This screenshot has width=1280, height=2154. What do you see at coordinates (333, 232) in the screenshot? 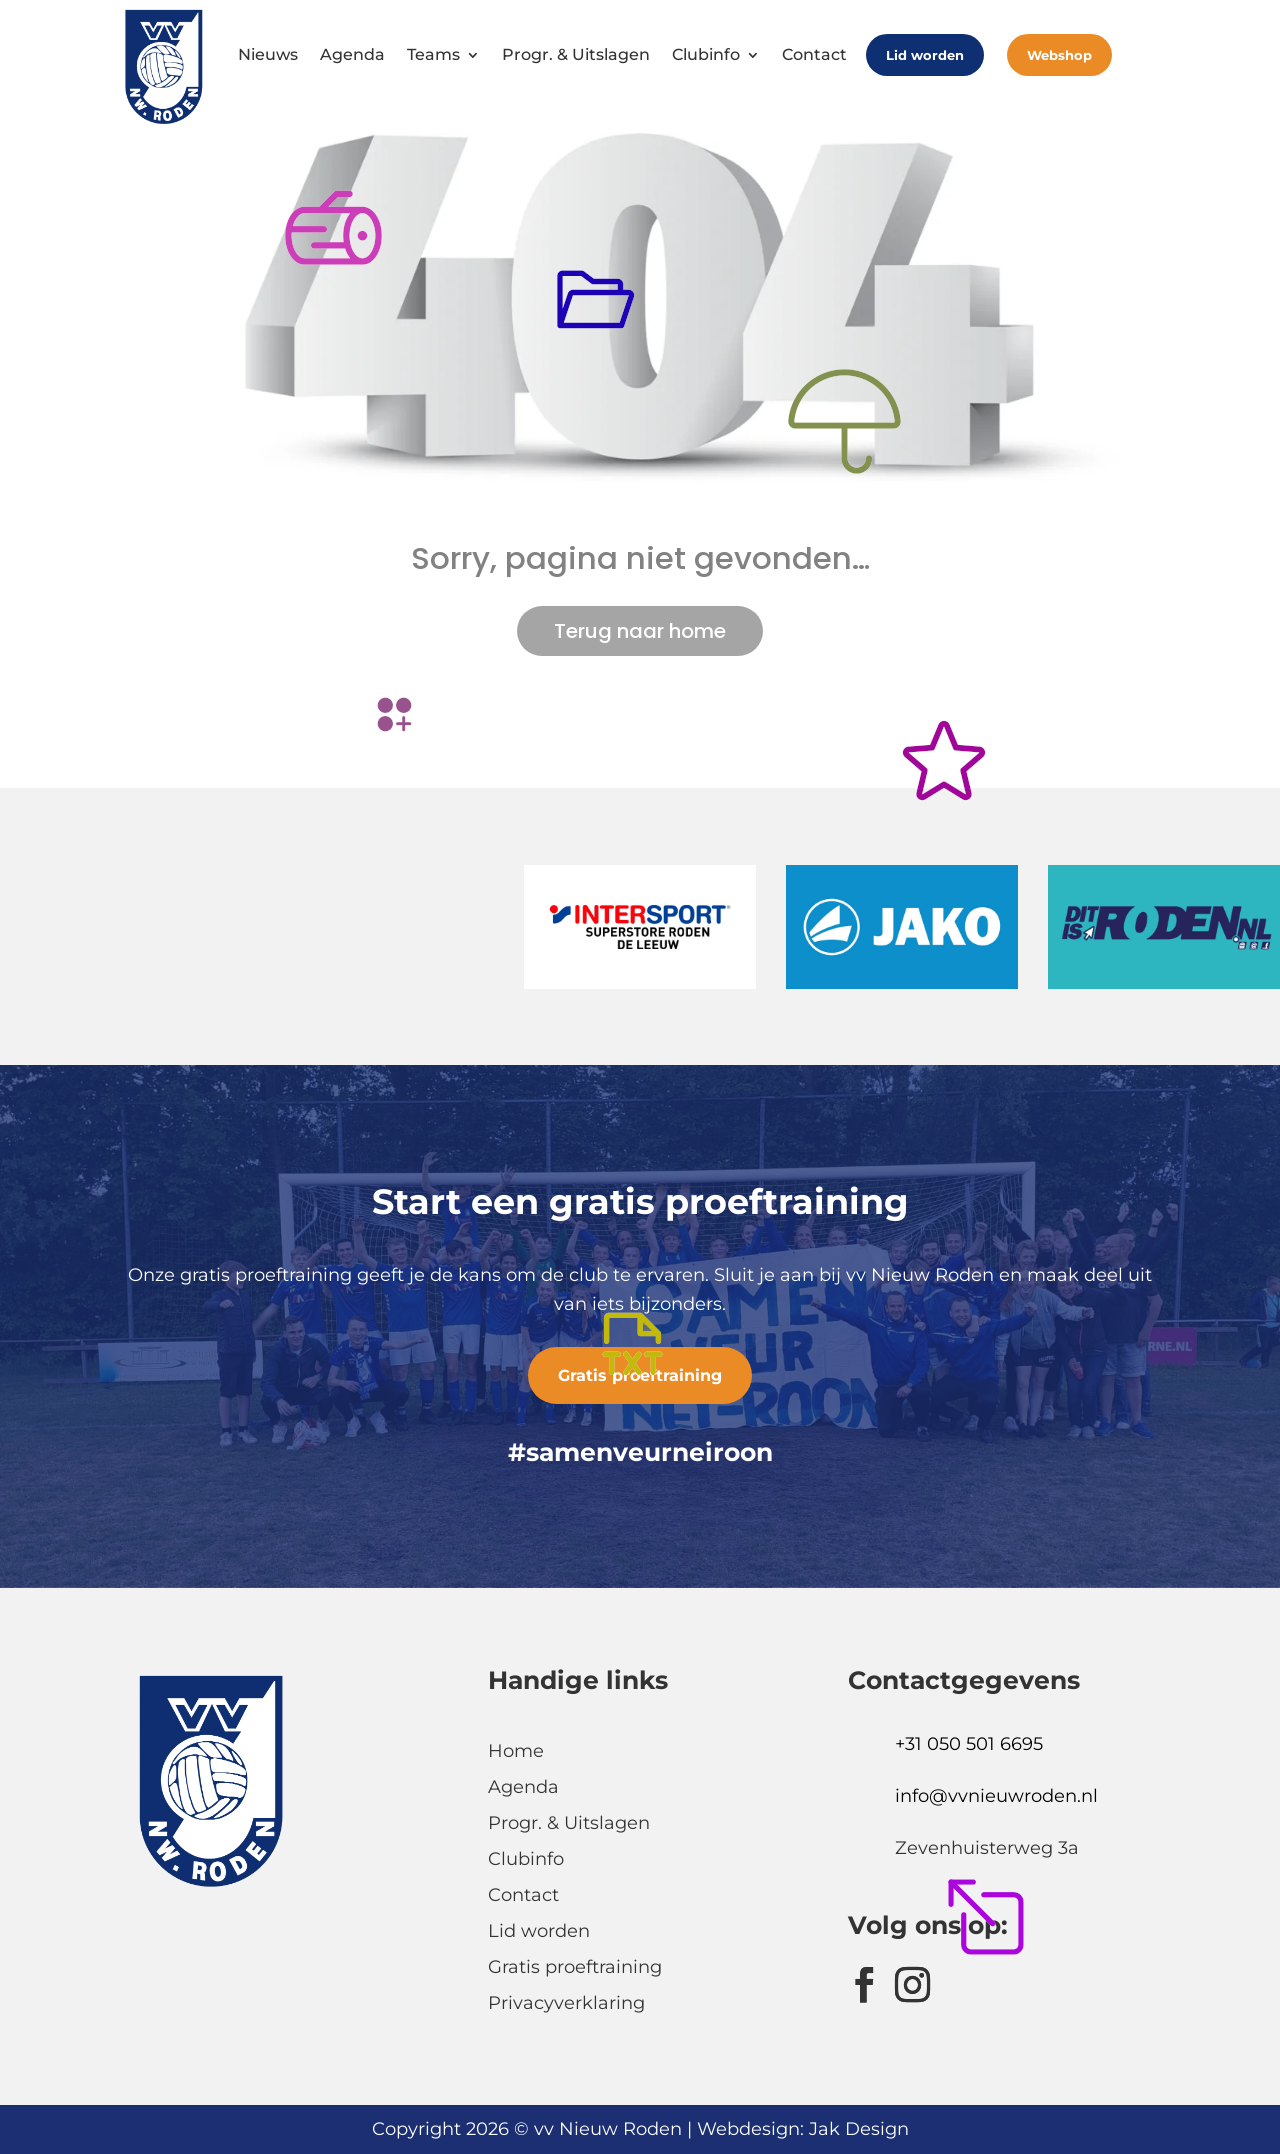
I see `view activity log or history` at bounding box center [333, 232].